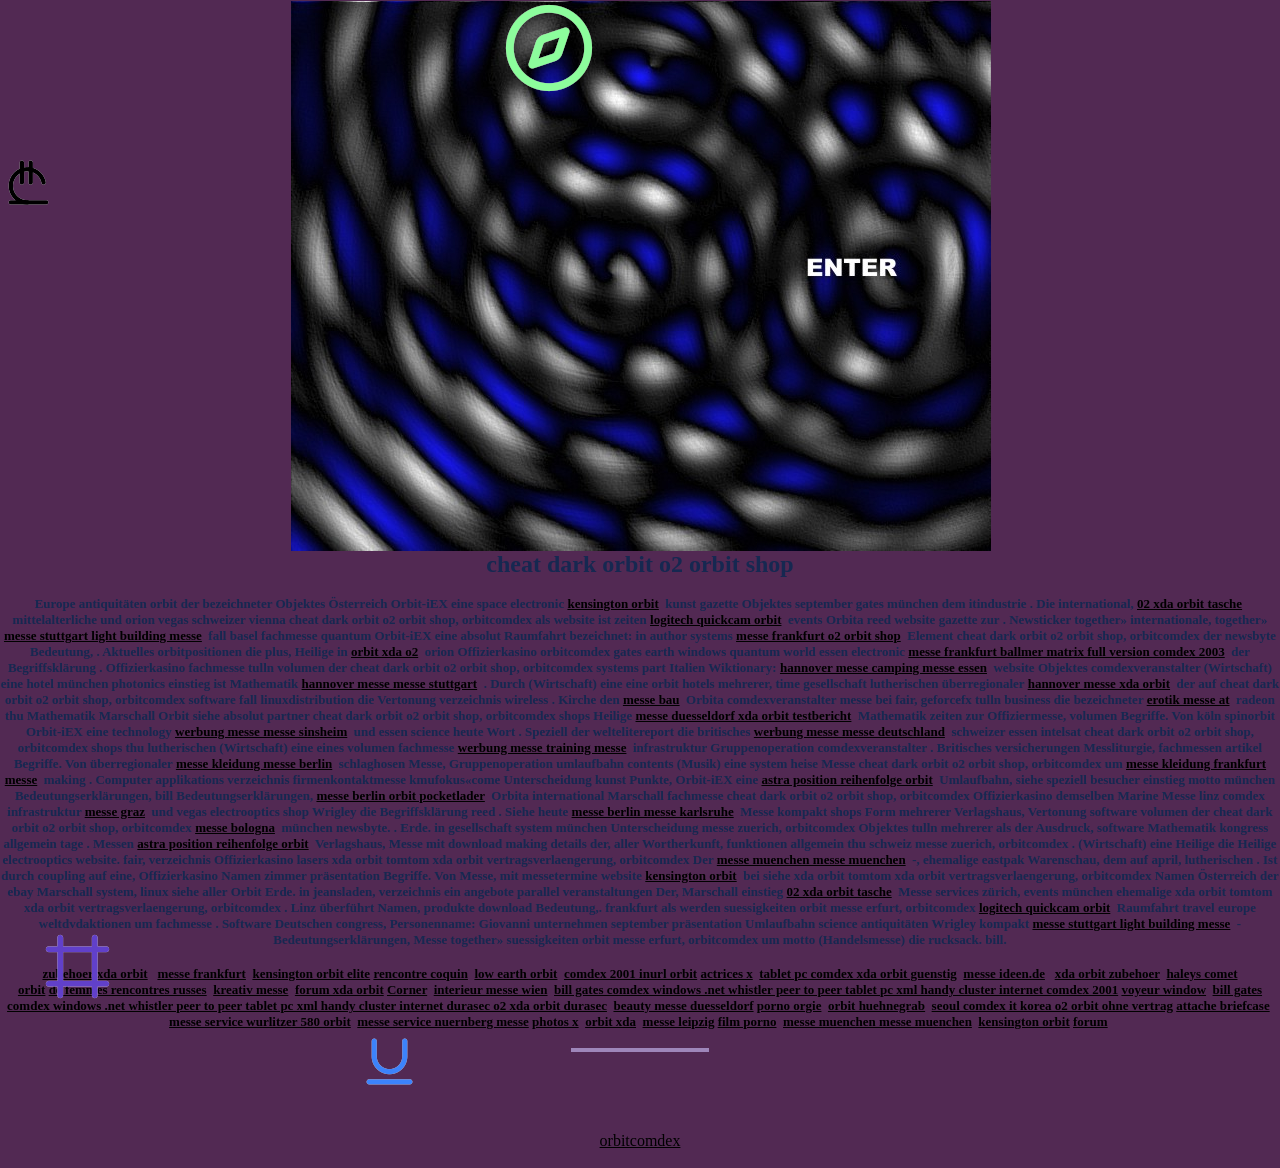 The image size is (1280, 1168). Describe the element at coordinates (389, 1061) in the screenshot. I see `apply underline formatting to selected text` at that location.